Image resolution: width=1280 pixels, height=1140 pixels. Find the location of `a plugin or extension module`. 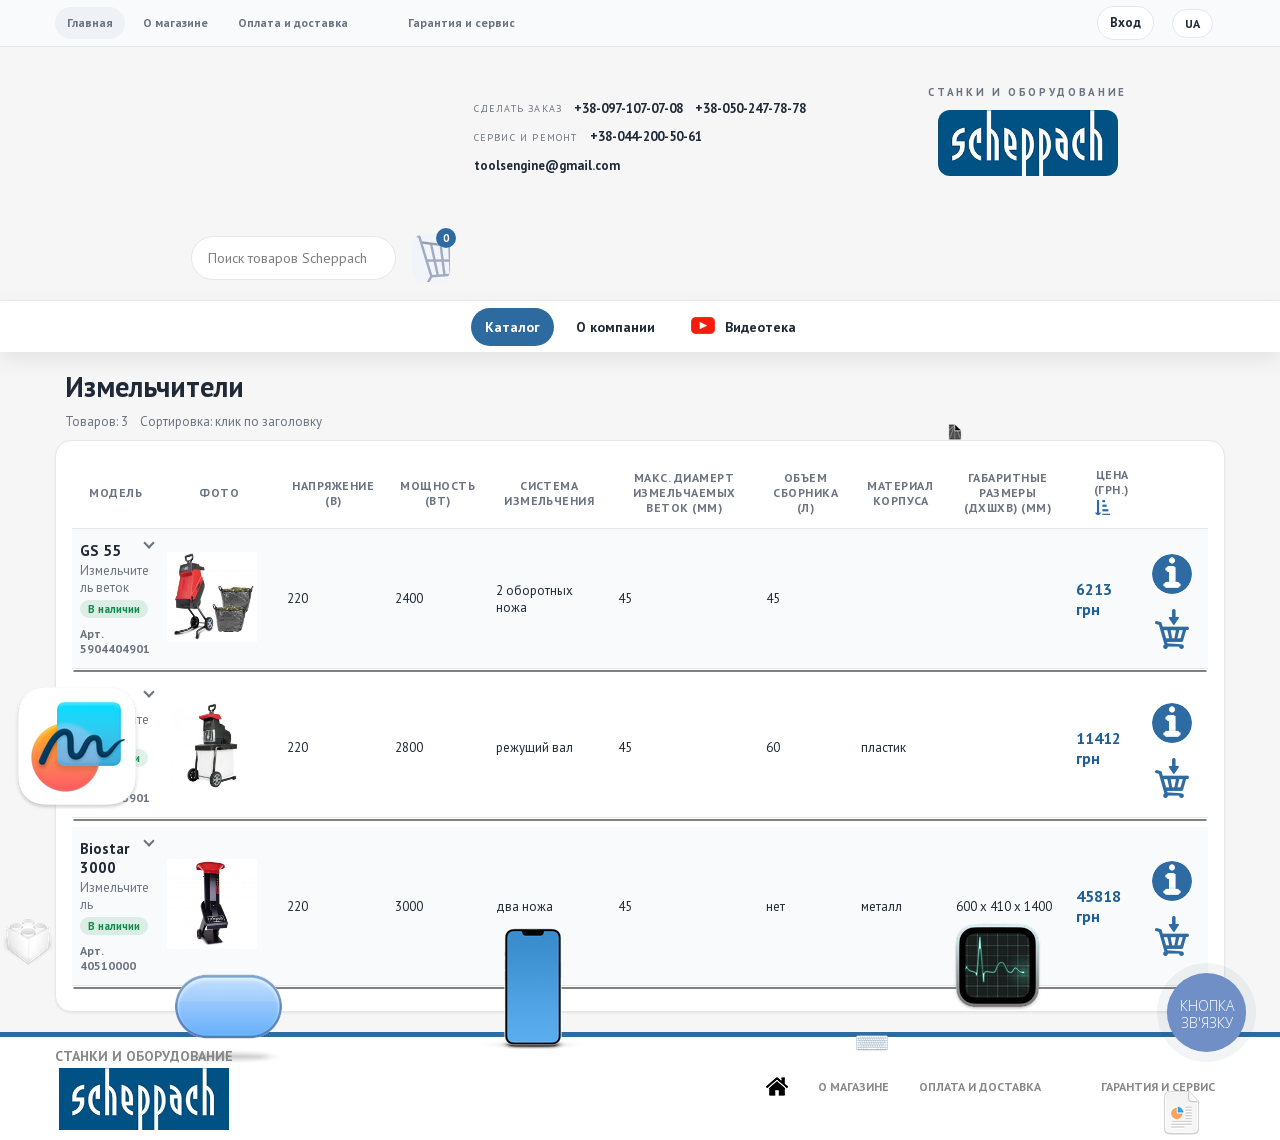

a plugin or extension module is located at coordinates (28, 942).